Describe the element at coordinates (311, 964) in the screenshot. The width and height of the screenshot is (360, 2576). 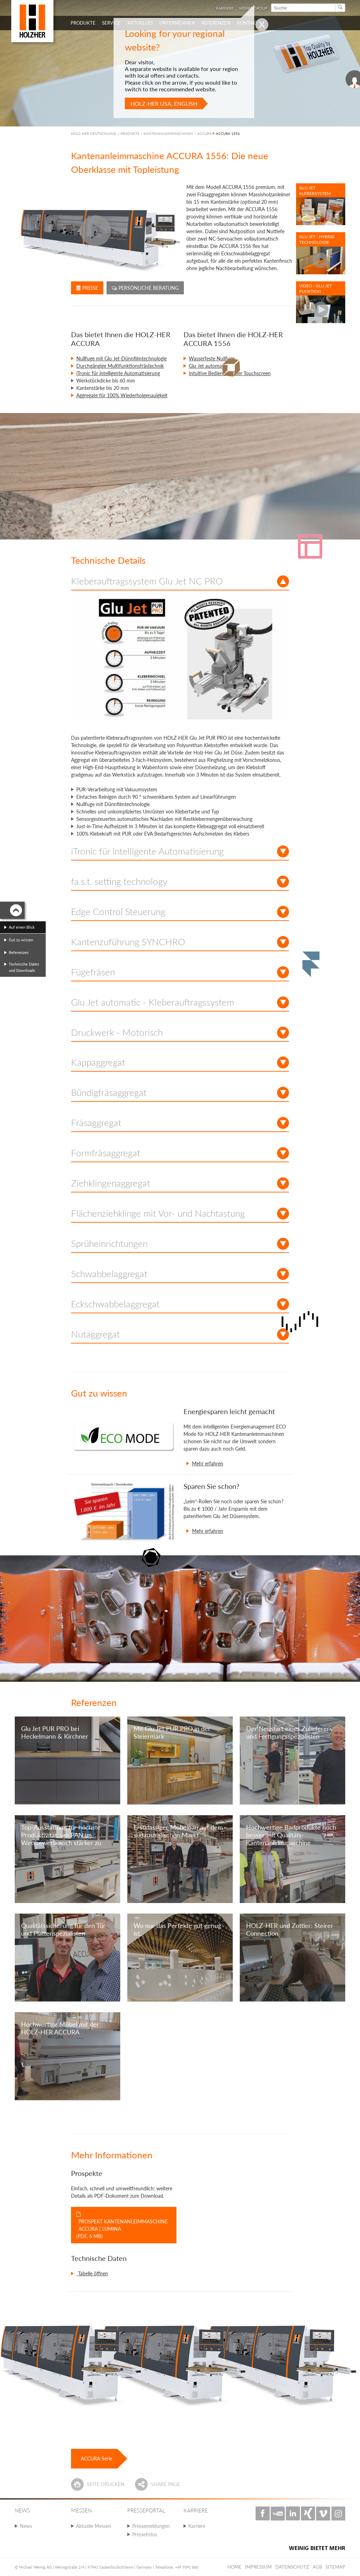
I see `open framer design tool` at that location.